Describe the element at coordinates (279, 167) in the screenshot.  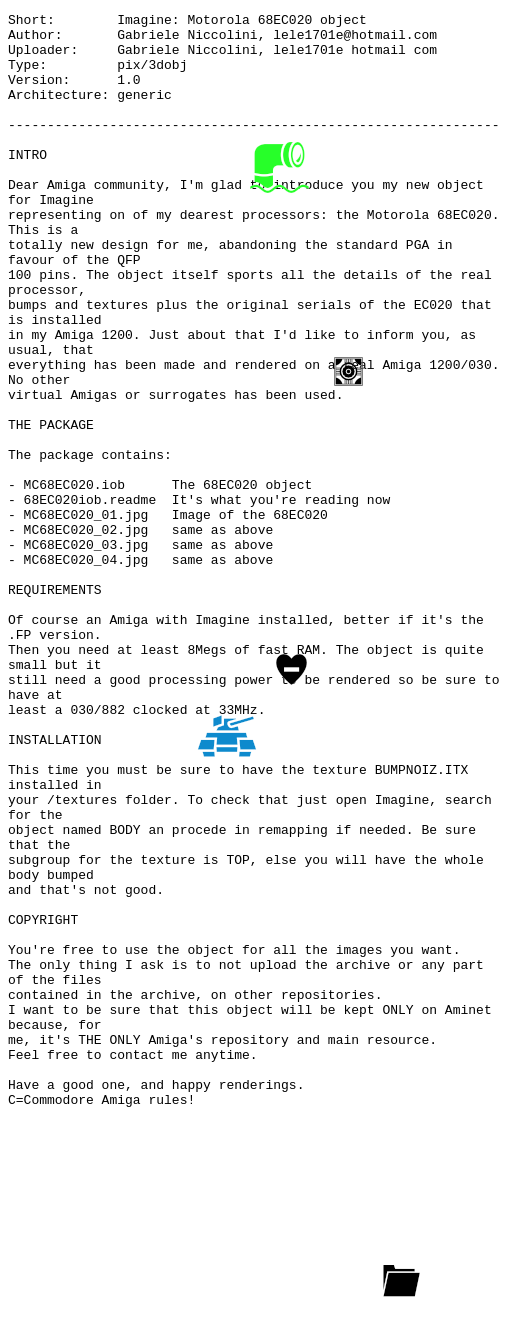
I see `view submarine or underwater game mode` at that location.